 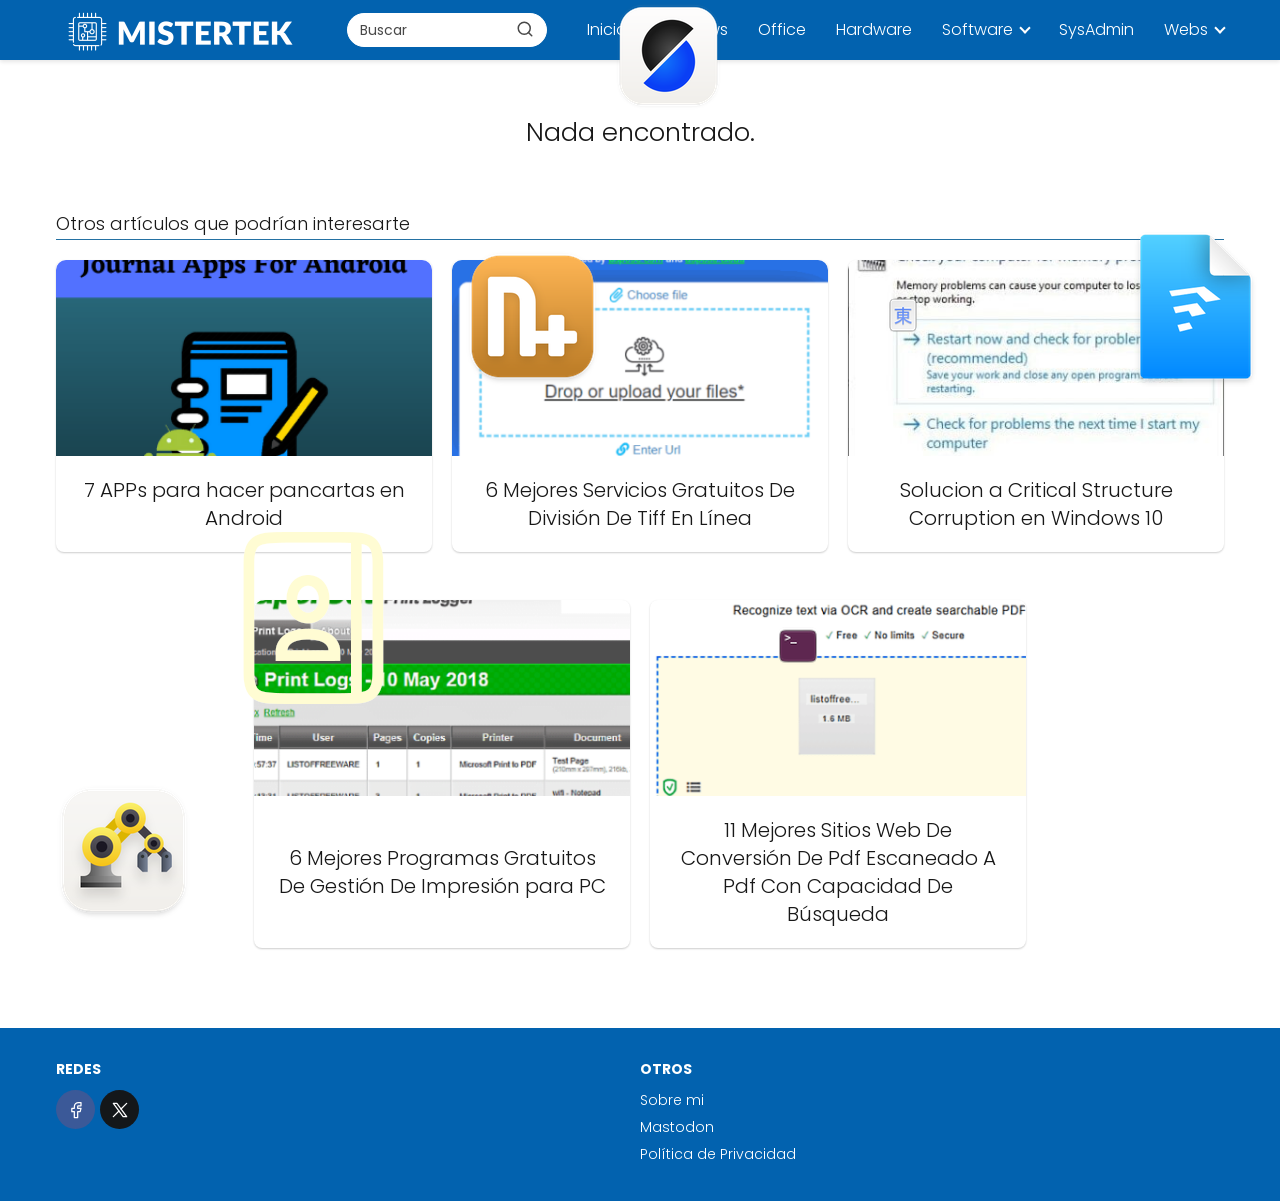 I want to click on open the terminal application, so click(x=798, y=646).